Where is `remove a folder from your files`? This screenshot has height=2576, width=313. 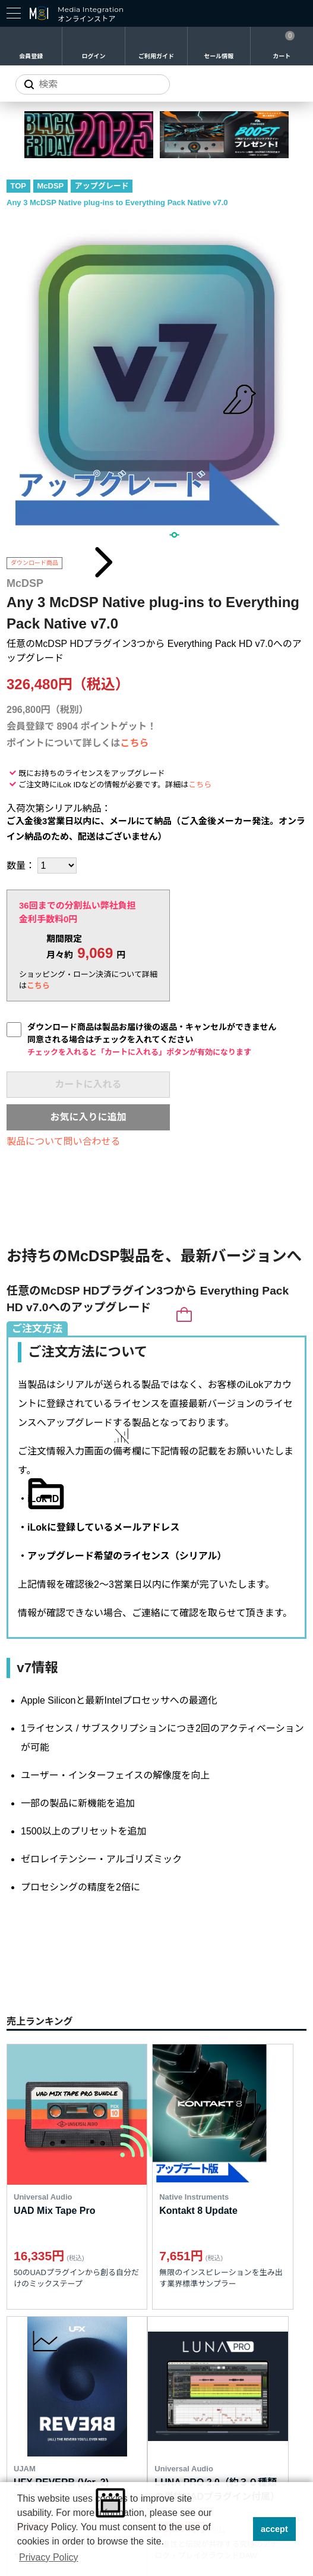
remove a folder from your files is located at coordinates (46, 1494).